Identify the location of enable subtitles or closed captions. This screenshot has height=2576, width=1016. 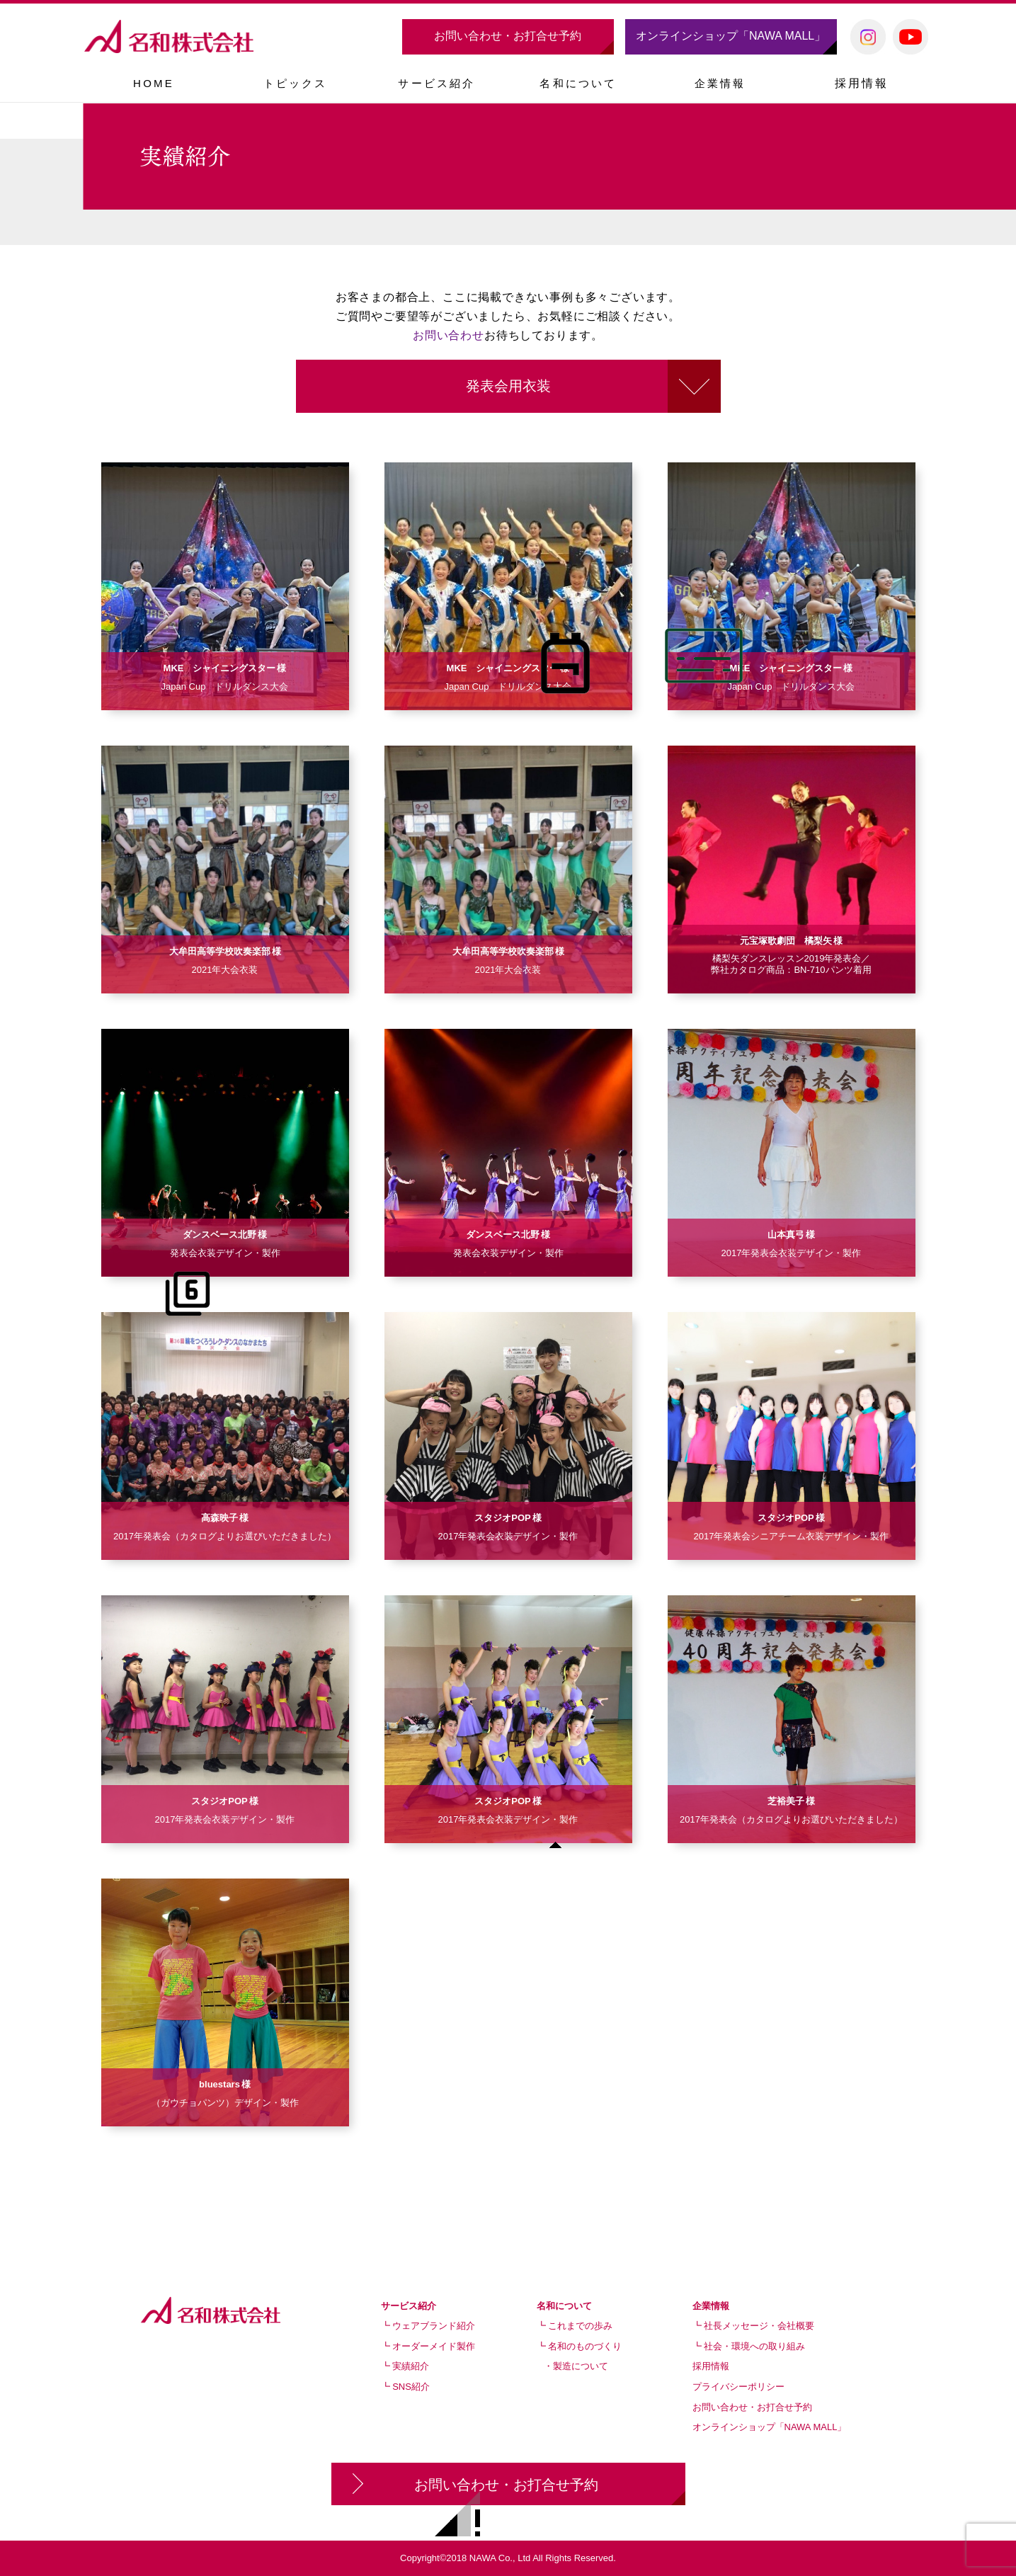
(704, 656).